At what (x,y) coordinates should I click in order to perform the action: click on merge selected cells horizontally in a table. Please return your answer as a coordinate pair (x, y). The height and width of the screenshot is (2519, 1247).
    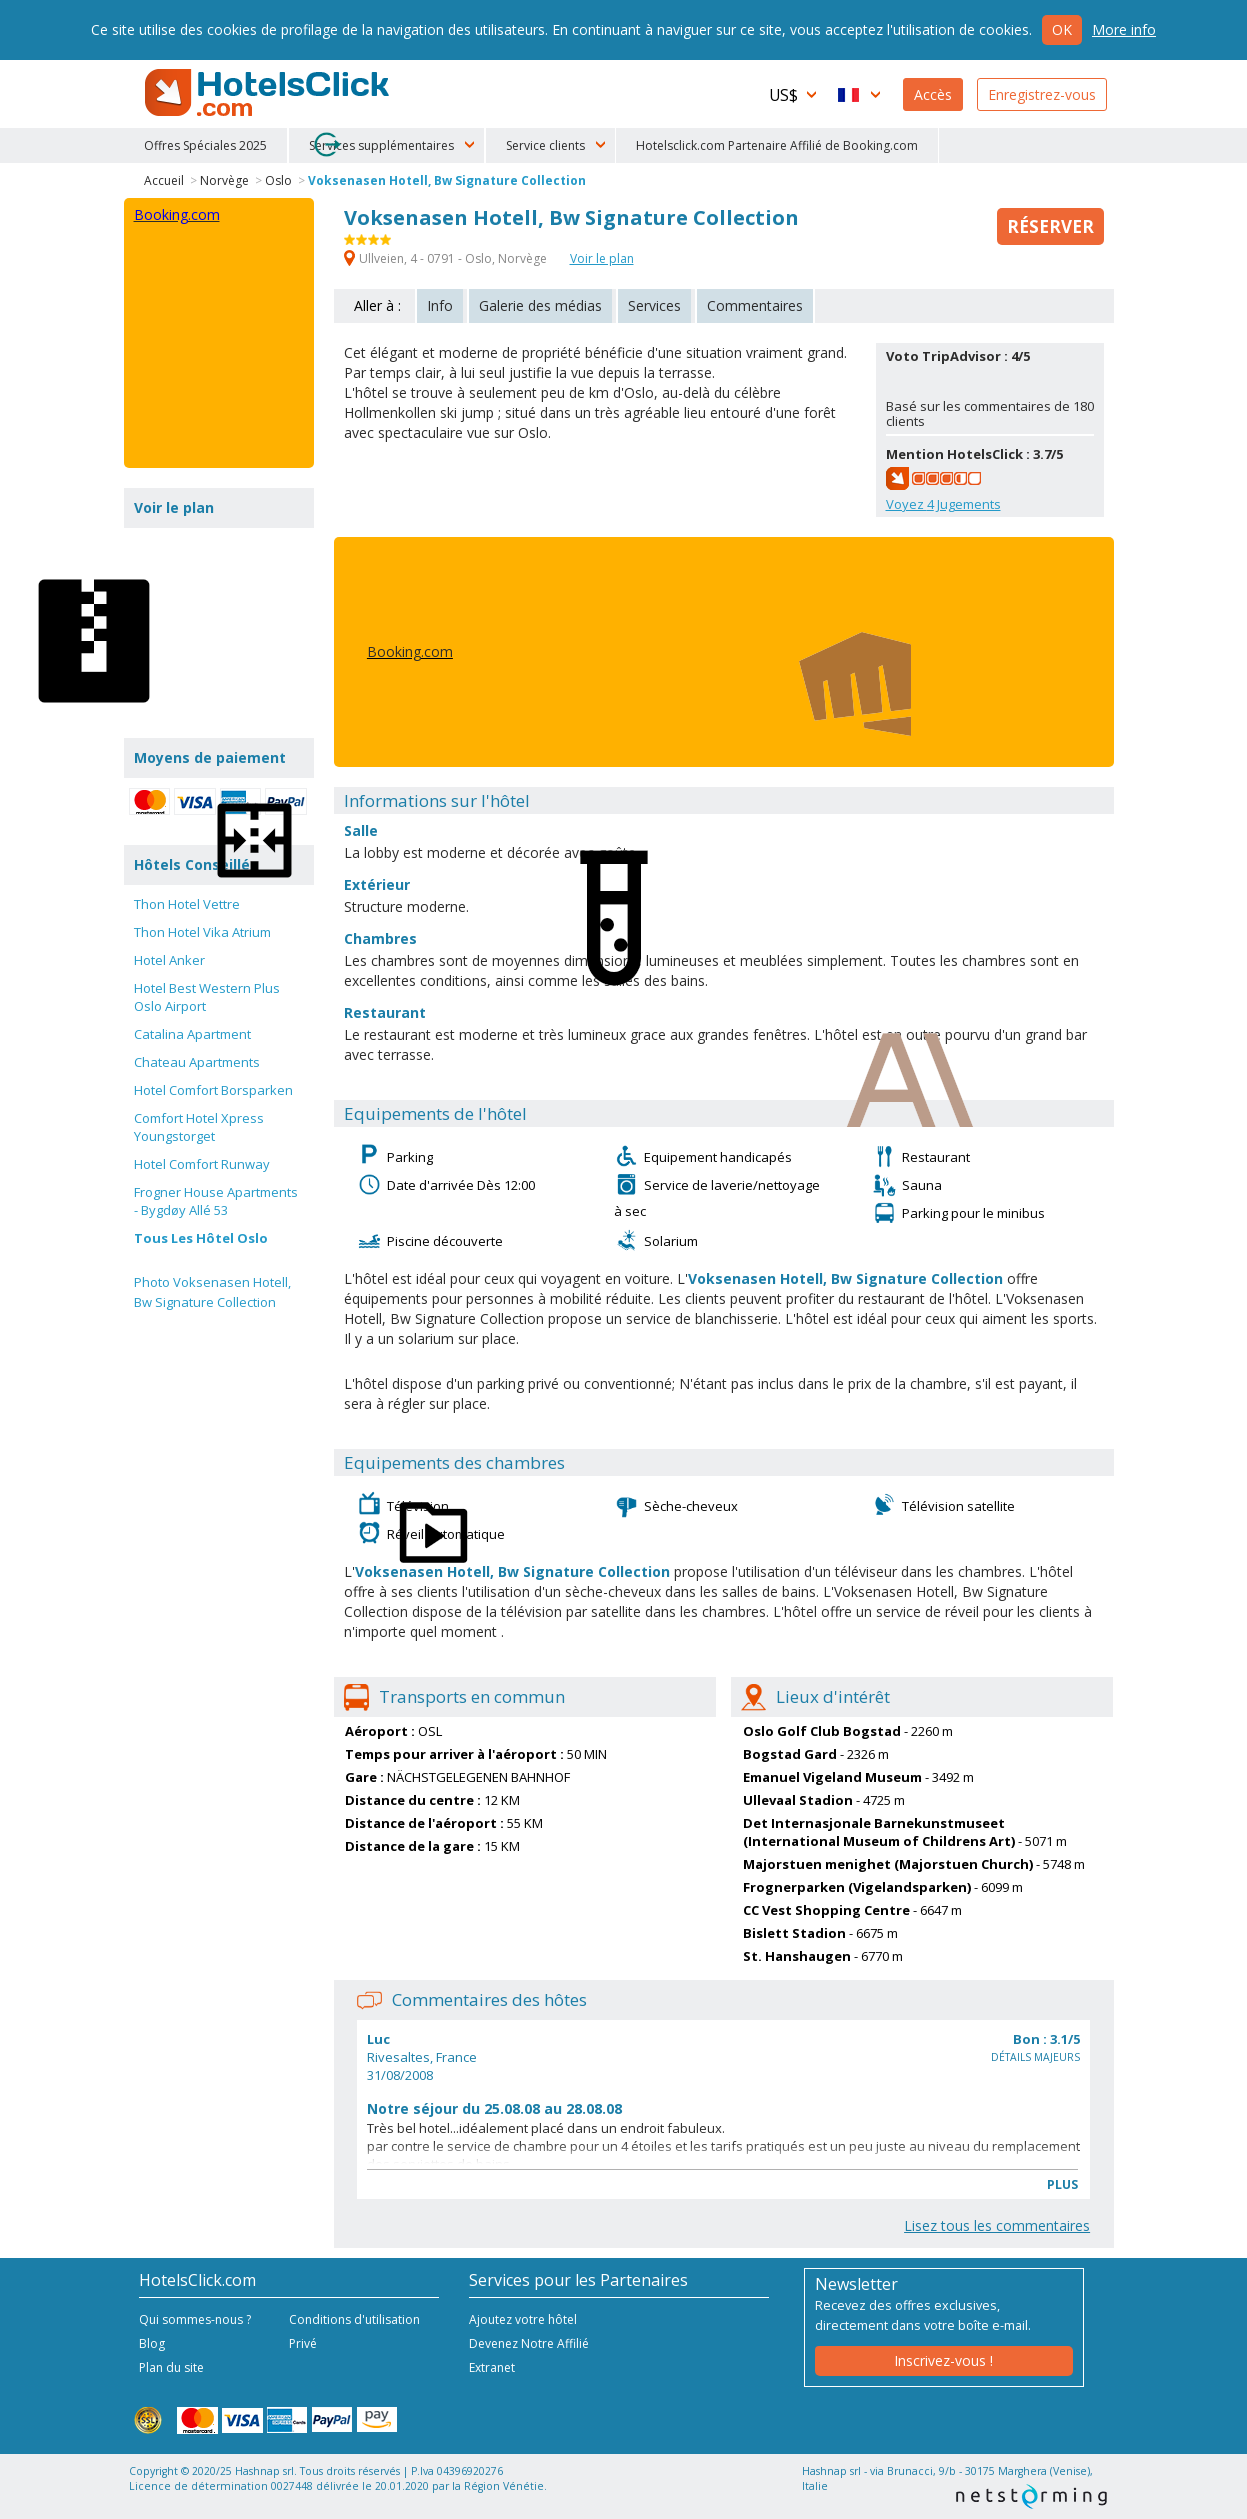
    Looking at the image, I should click on (254, 840).